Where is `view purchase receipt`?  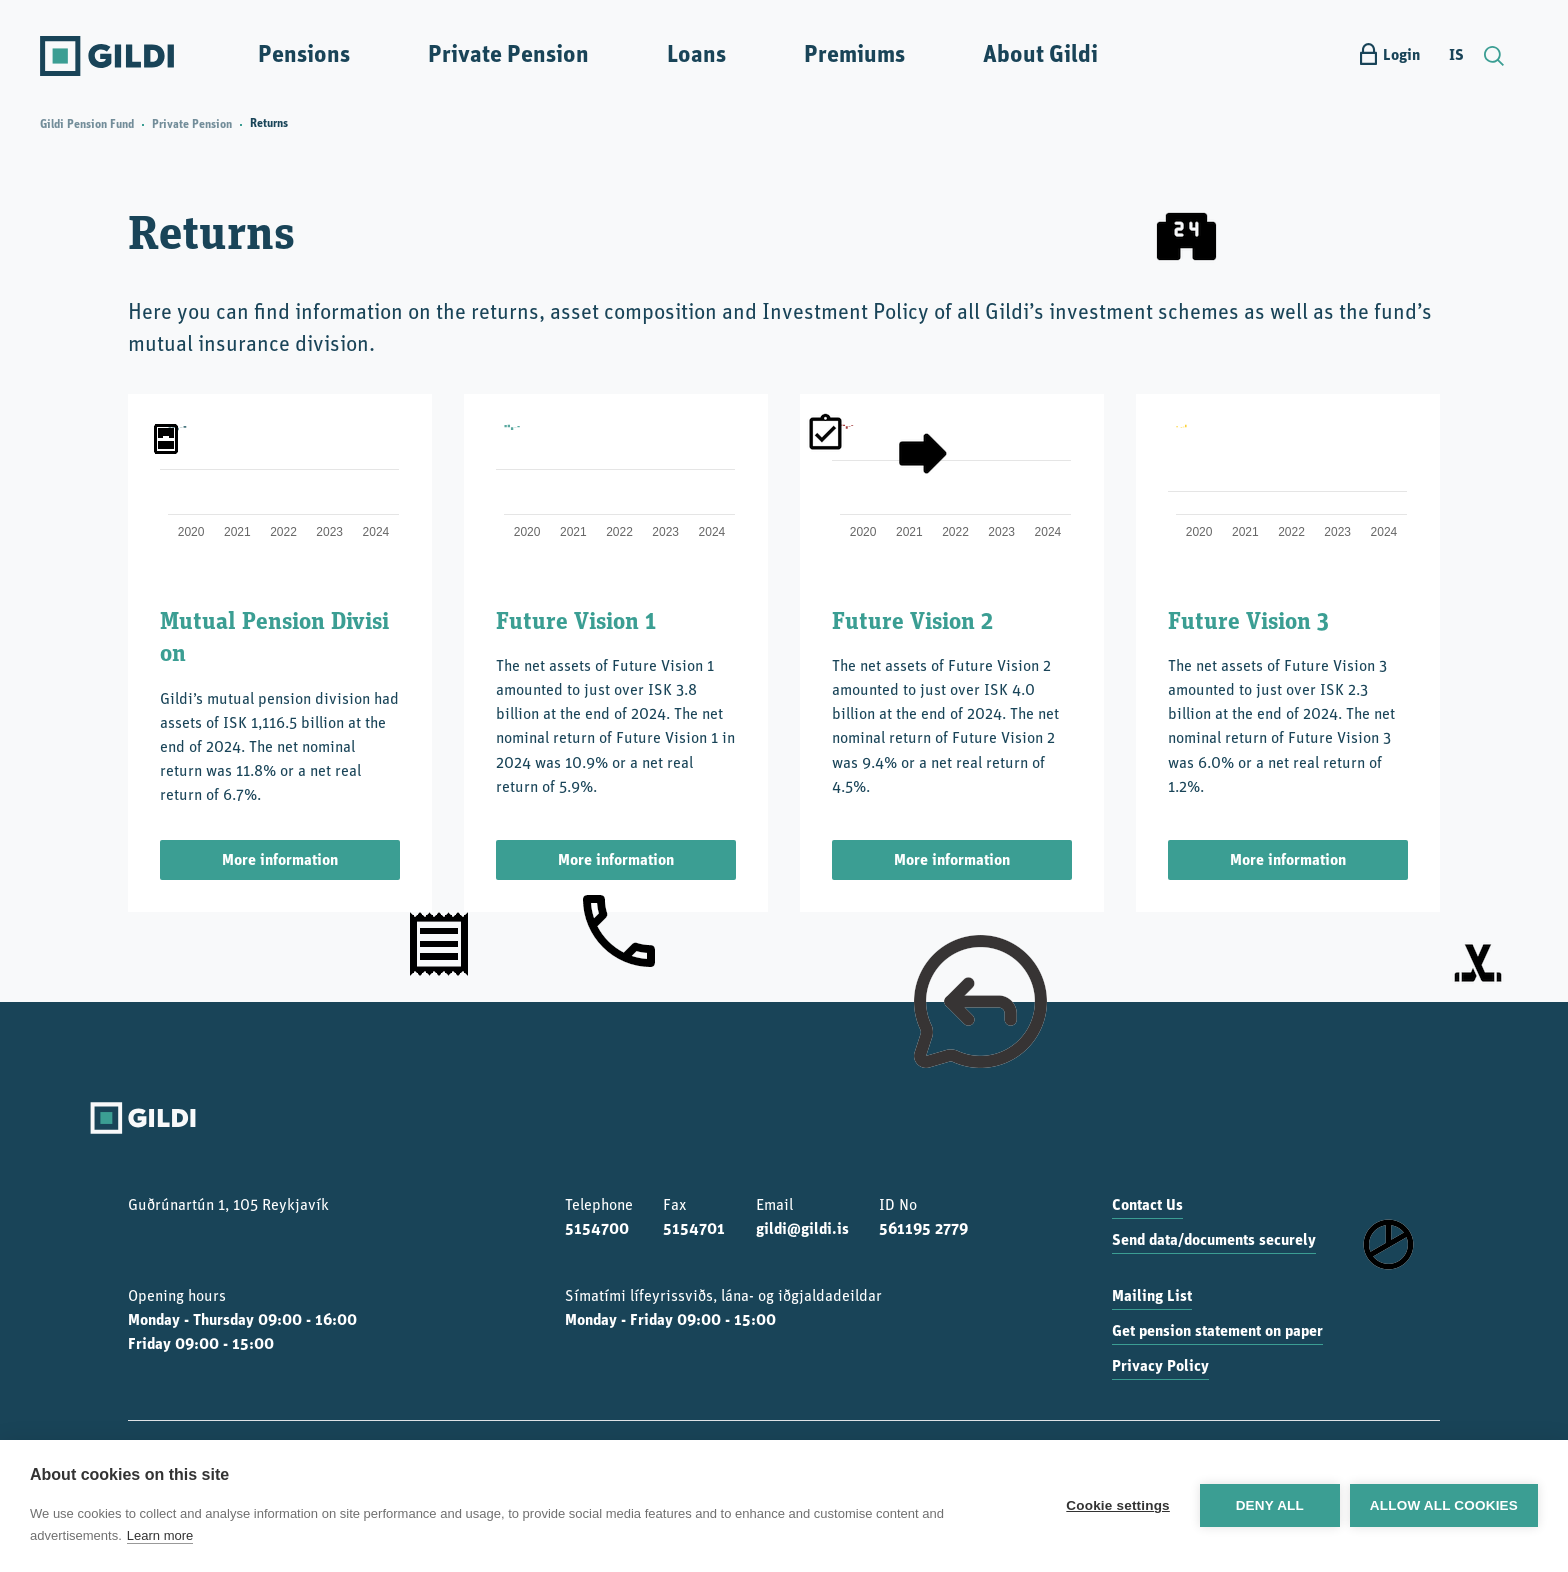 view purchase receipt is located at coordinates (439, 944).